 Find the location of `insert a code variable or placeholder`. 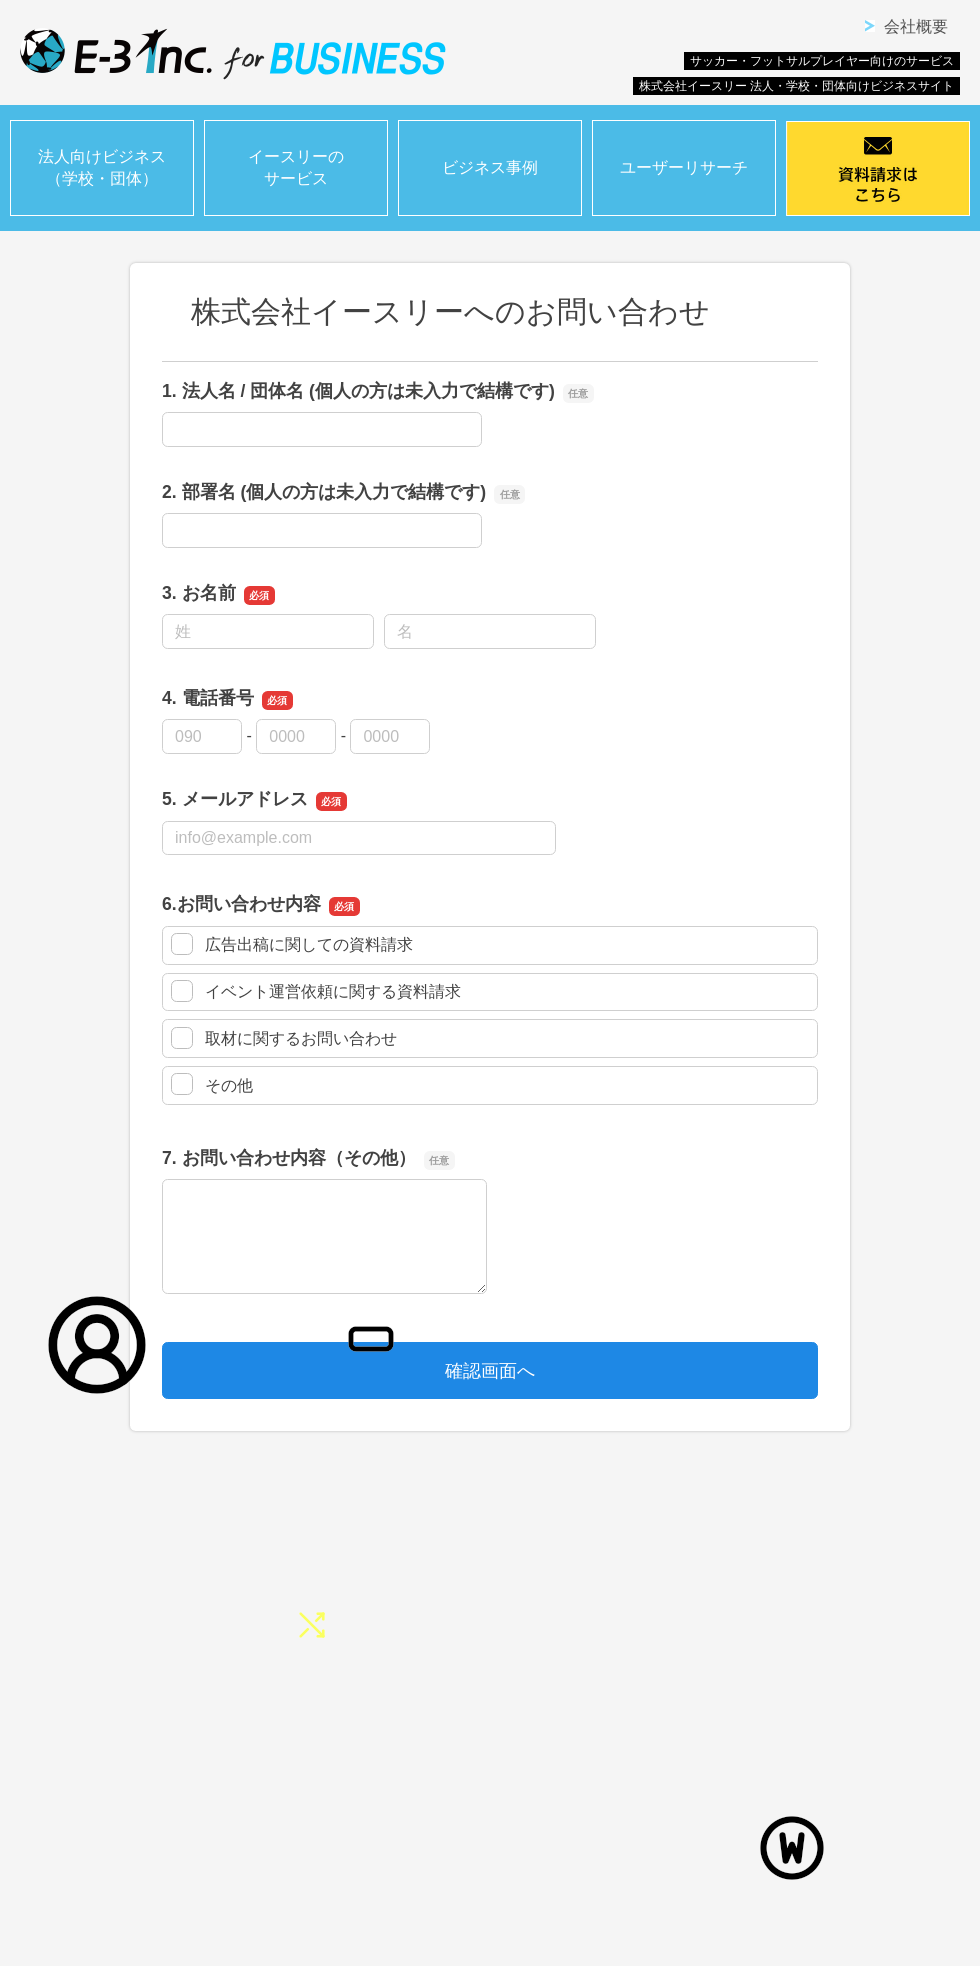

insert a code variable or placeholder is located at coordinates (371, 1339).